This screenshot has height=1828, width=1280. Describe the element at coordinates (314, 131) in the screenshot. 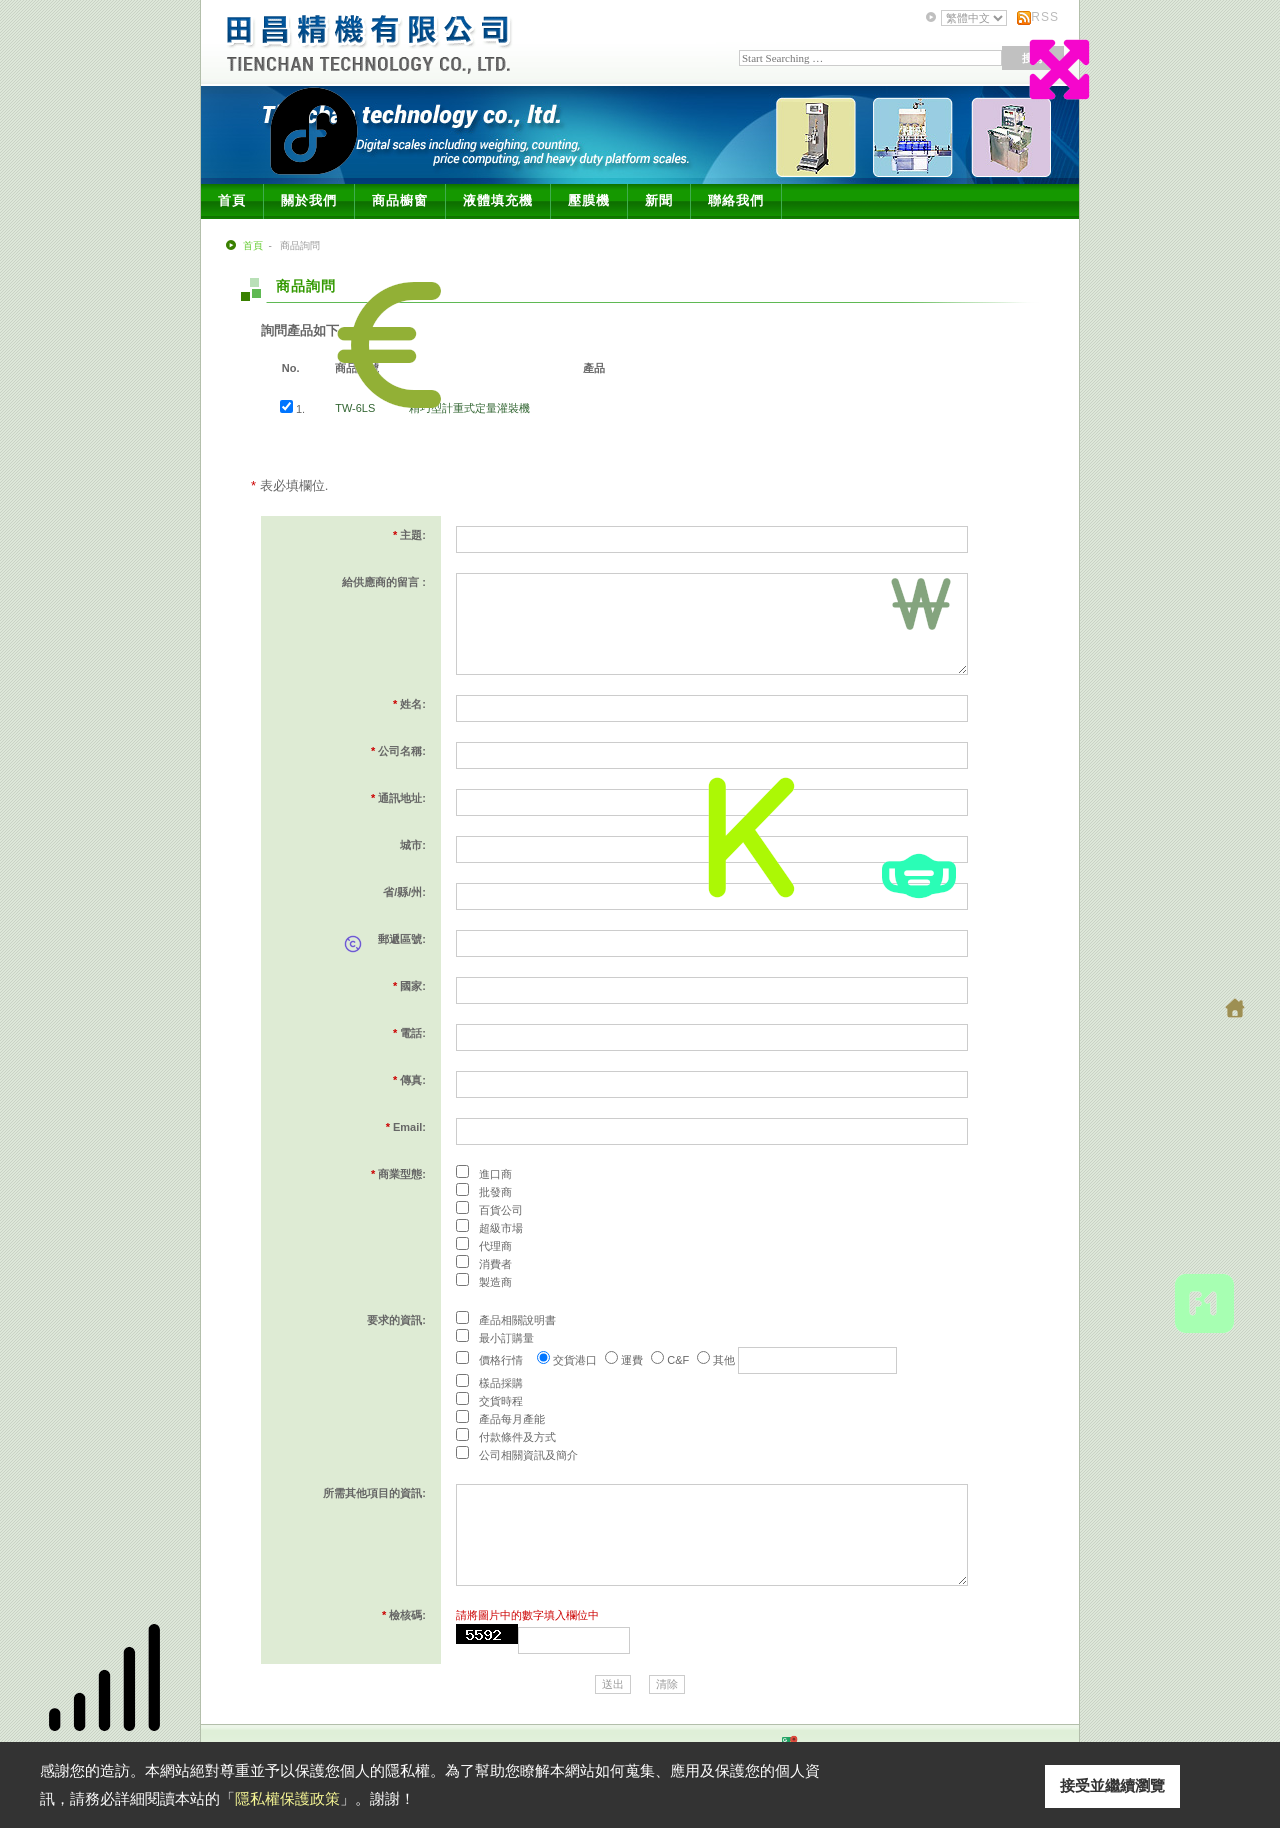

I see `Fedora Linux logo` at that location.